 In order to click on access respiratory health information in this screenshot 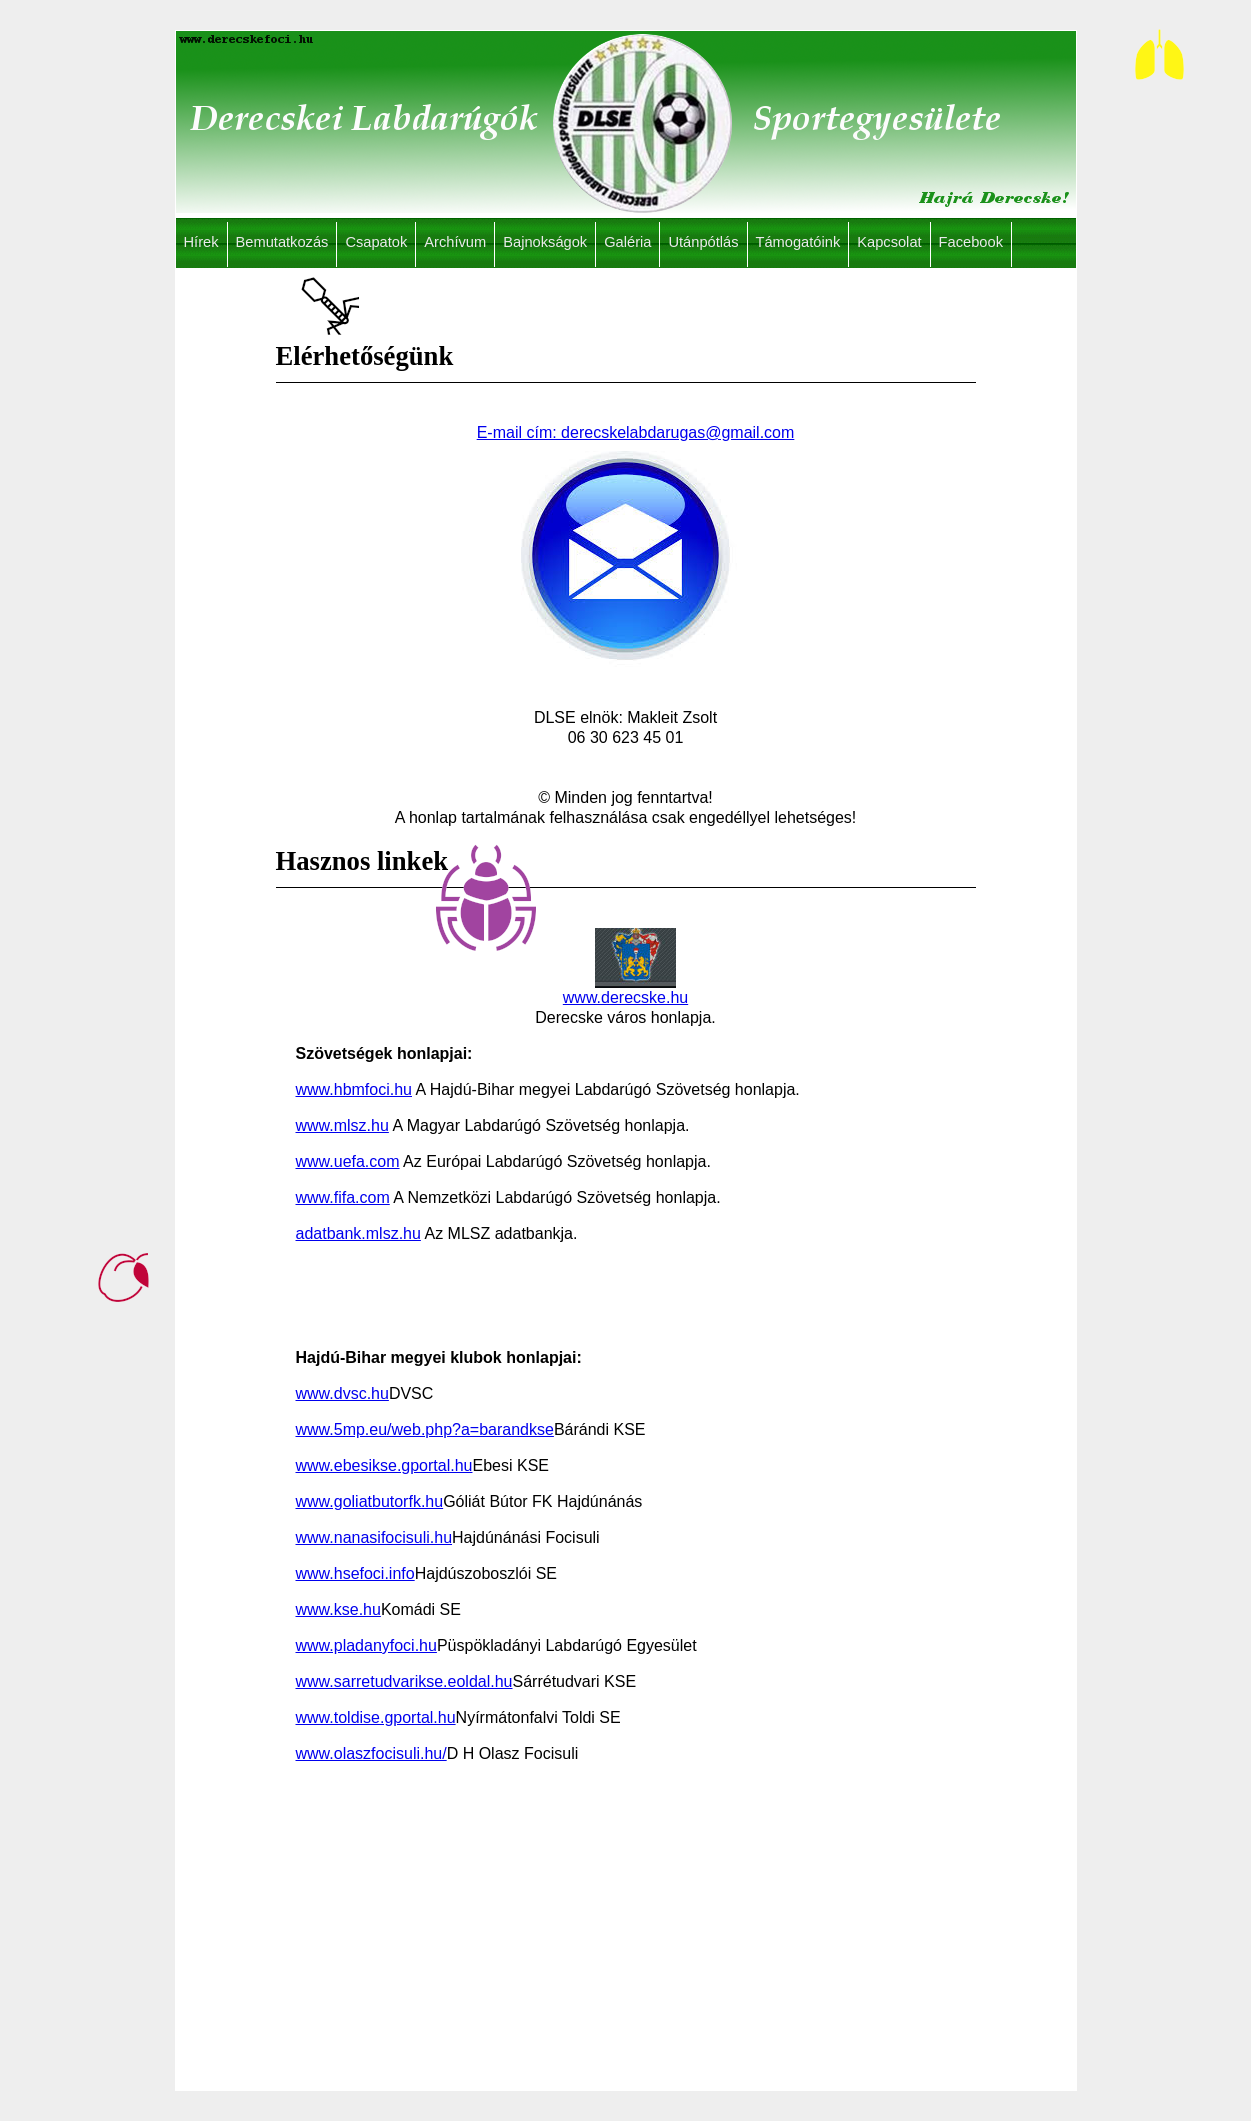, I will do `click(1159, 55)`.